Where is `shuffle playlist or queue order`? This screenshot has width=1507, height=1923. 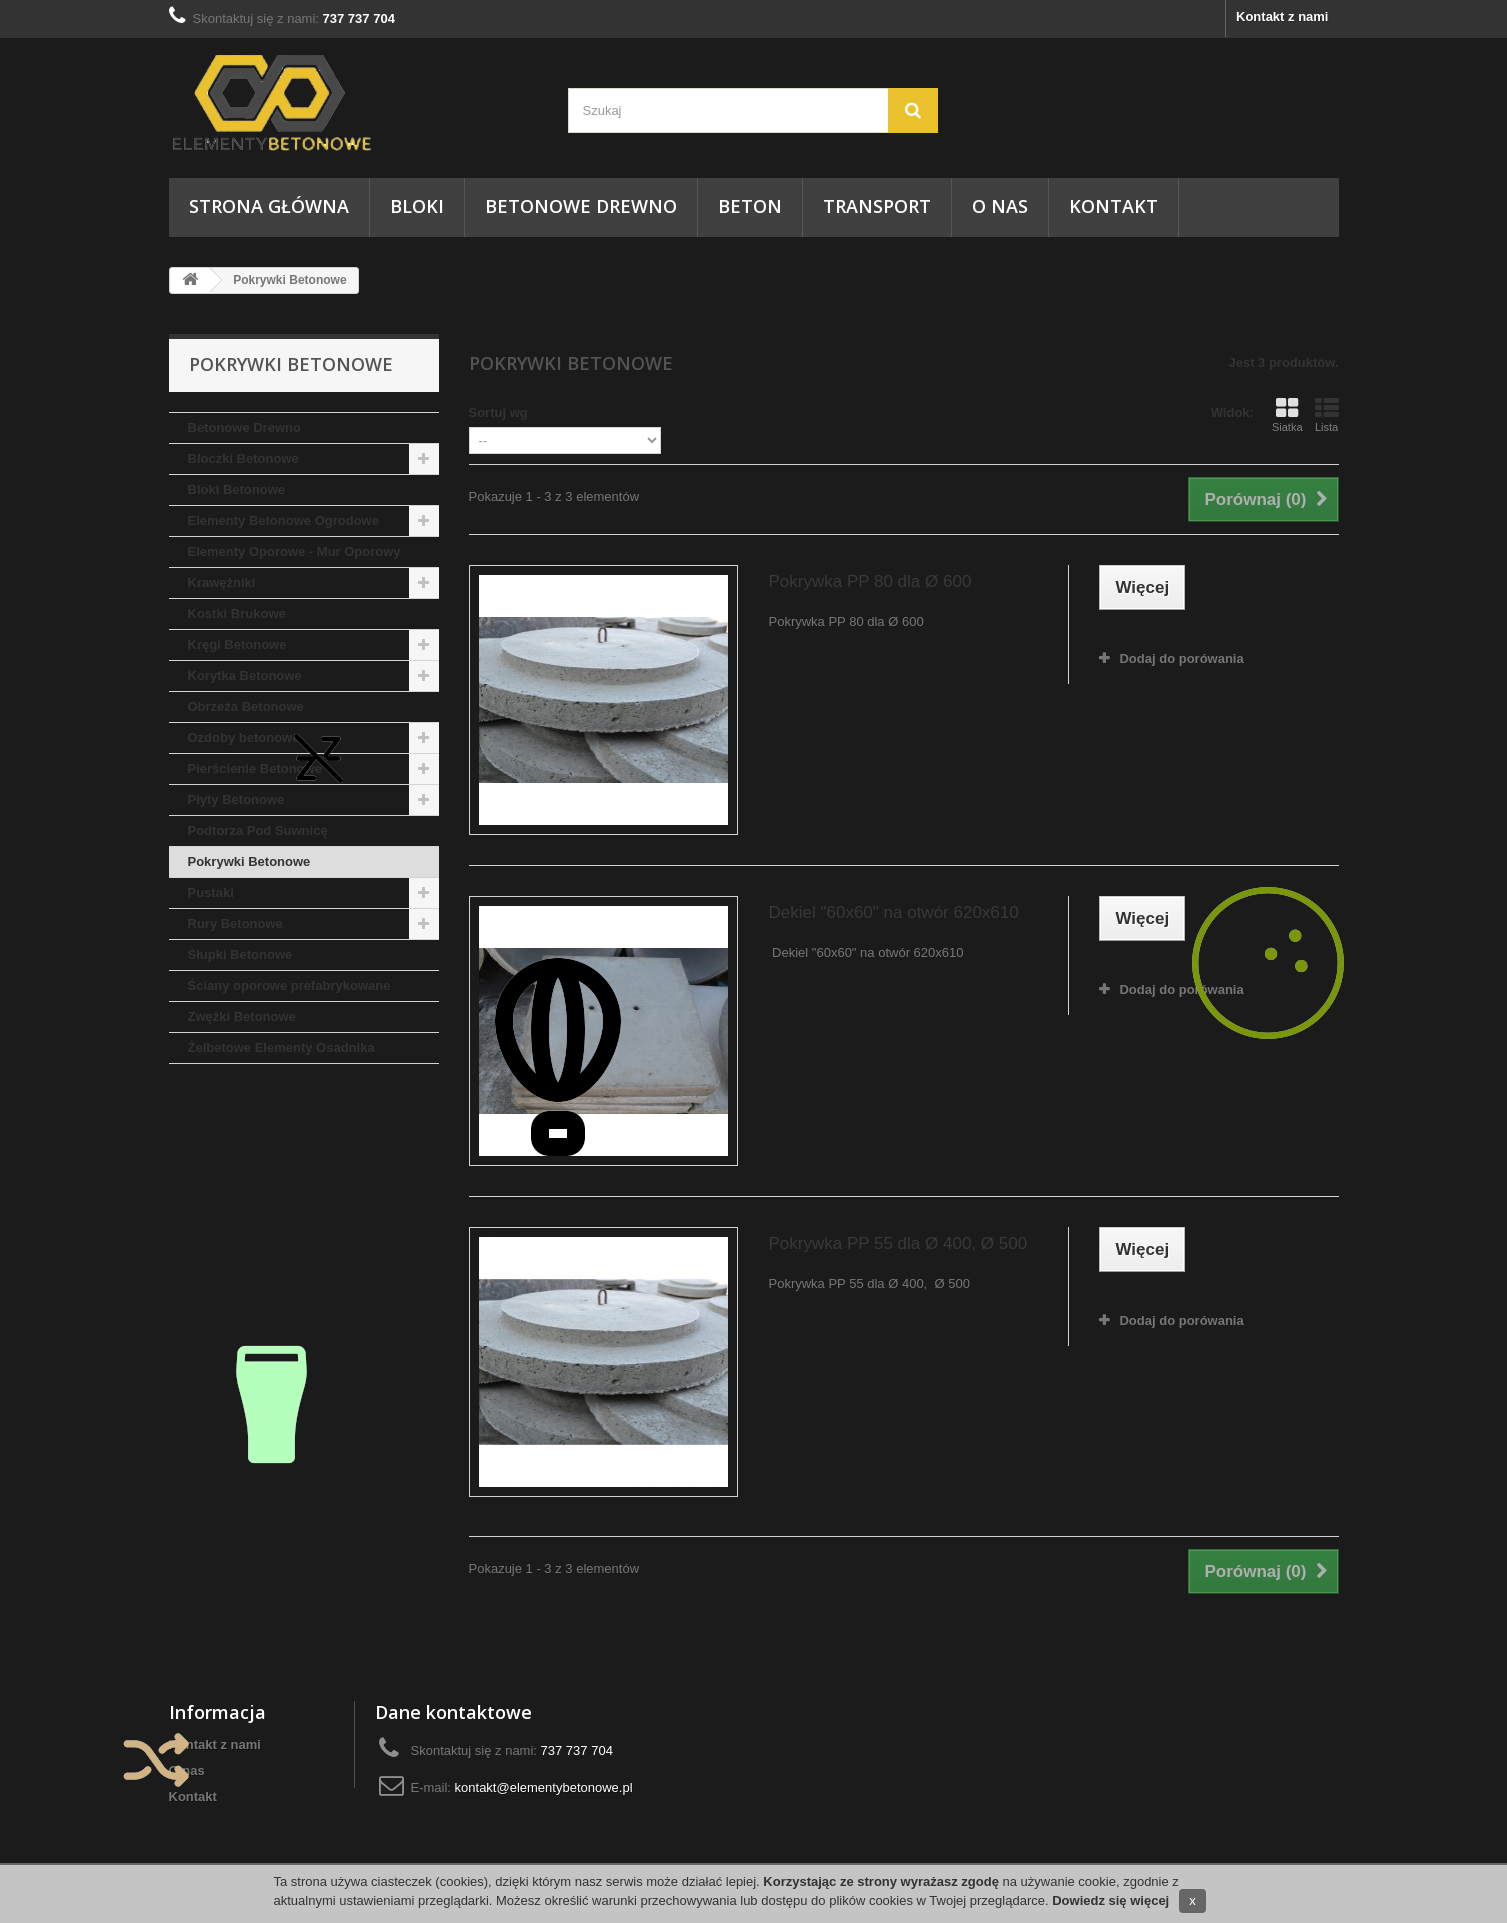 shuffle playlist or queue order is located at coordinates (155, 1760).